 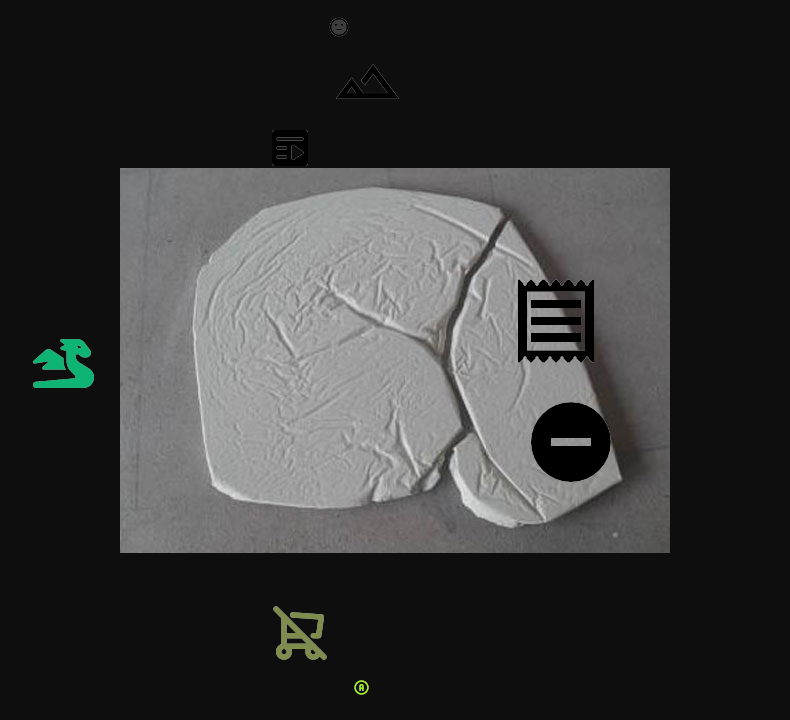 I want to click on view media queue or playlist, so click(x=290, y=148).